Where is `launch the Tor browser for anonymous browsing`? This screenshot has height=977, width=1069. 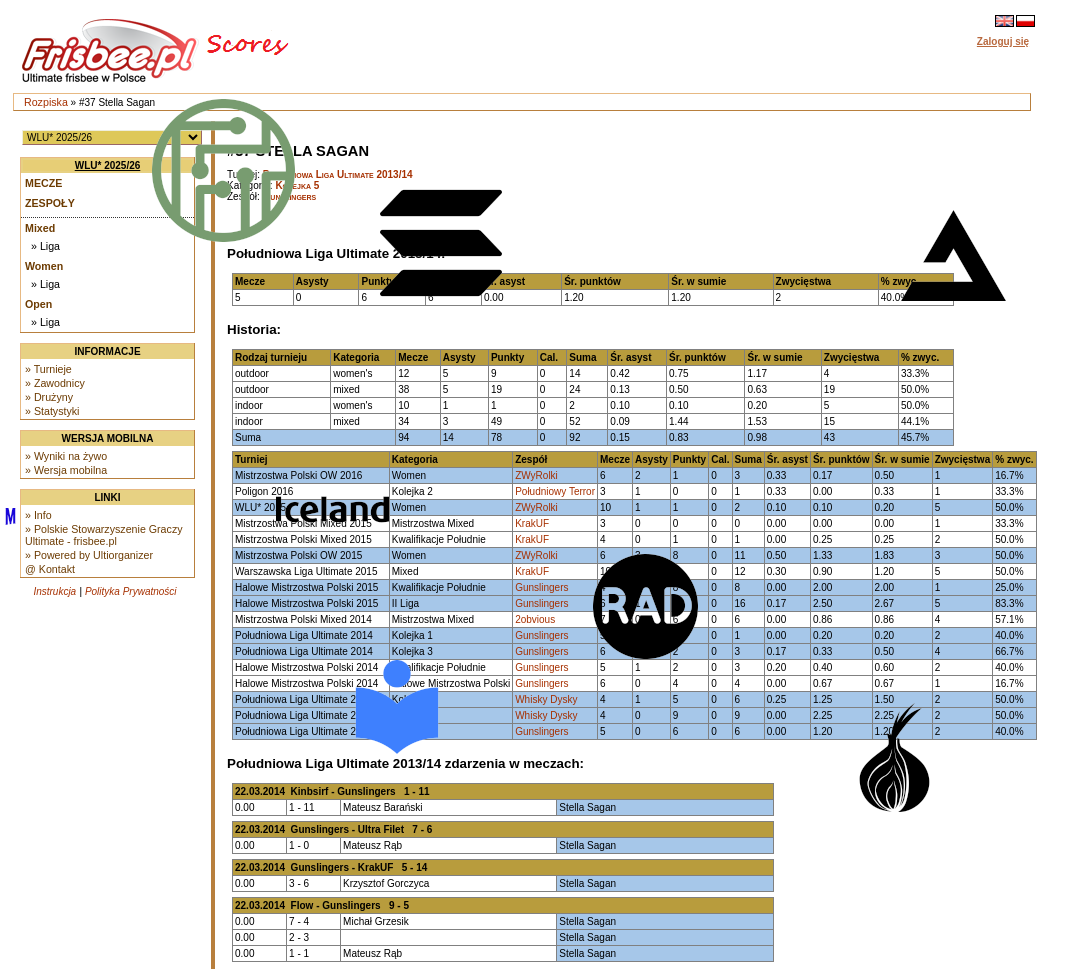 launch the Tor browser for anonymous browsing is located at coordinates (894, 757).